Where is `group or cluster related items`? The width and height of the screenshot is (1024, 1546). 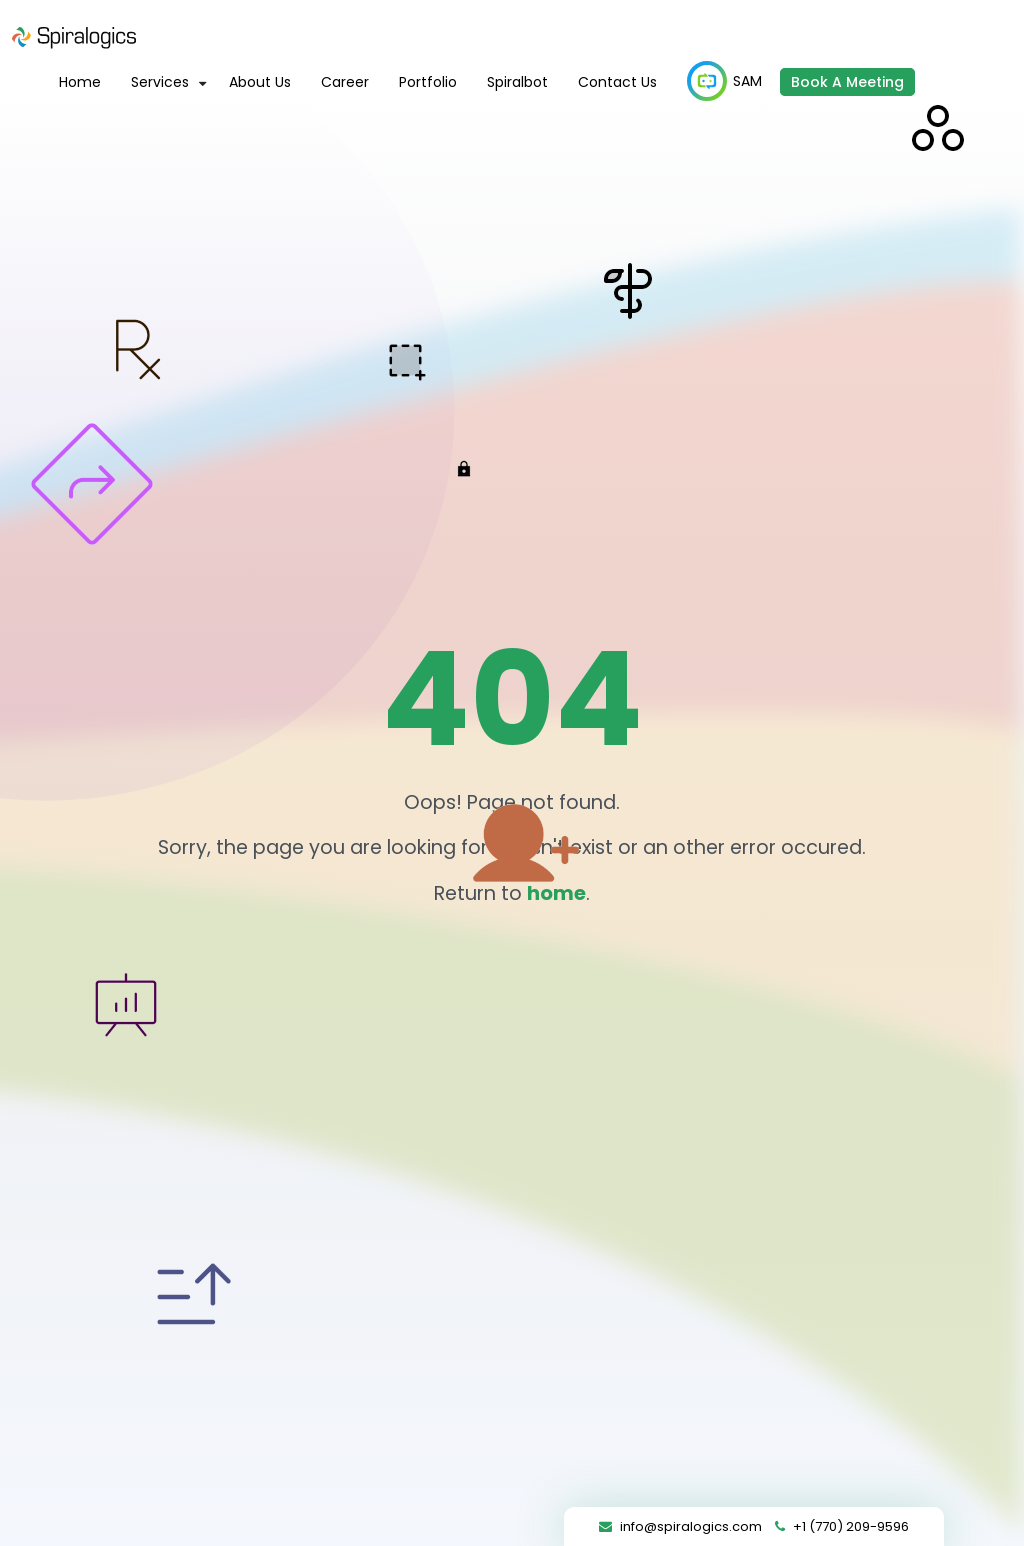 group or cluster related items is located at coordinates (938, 129).